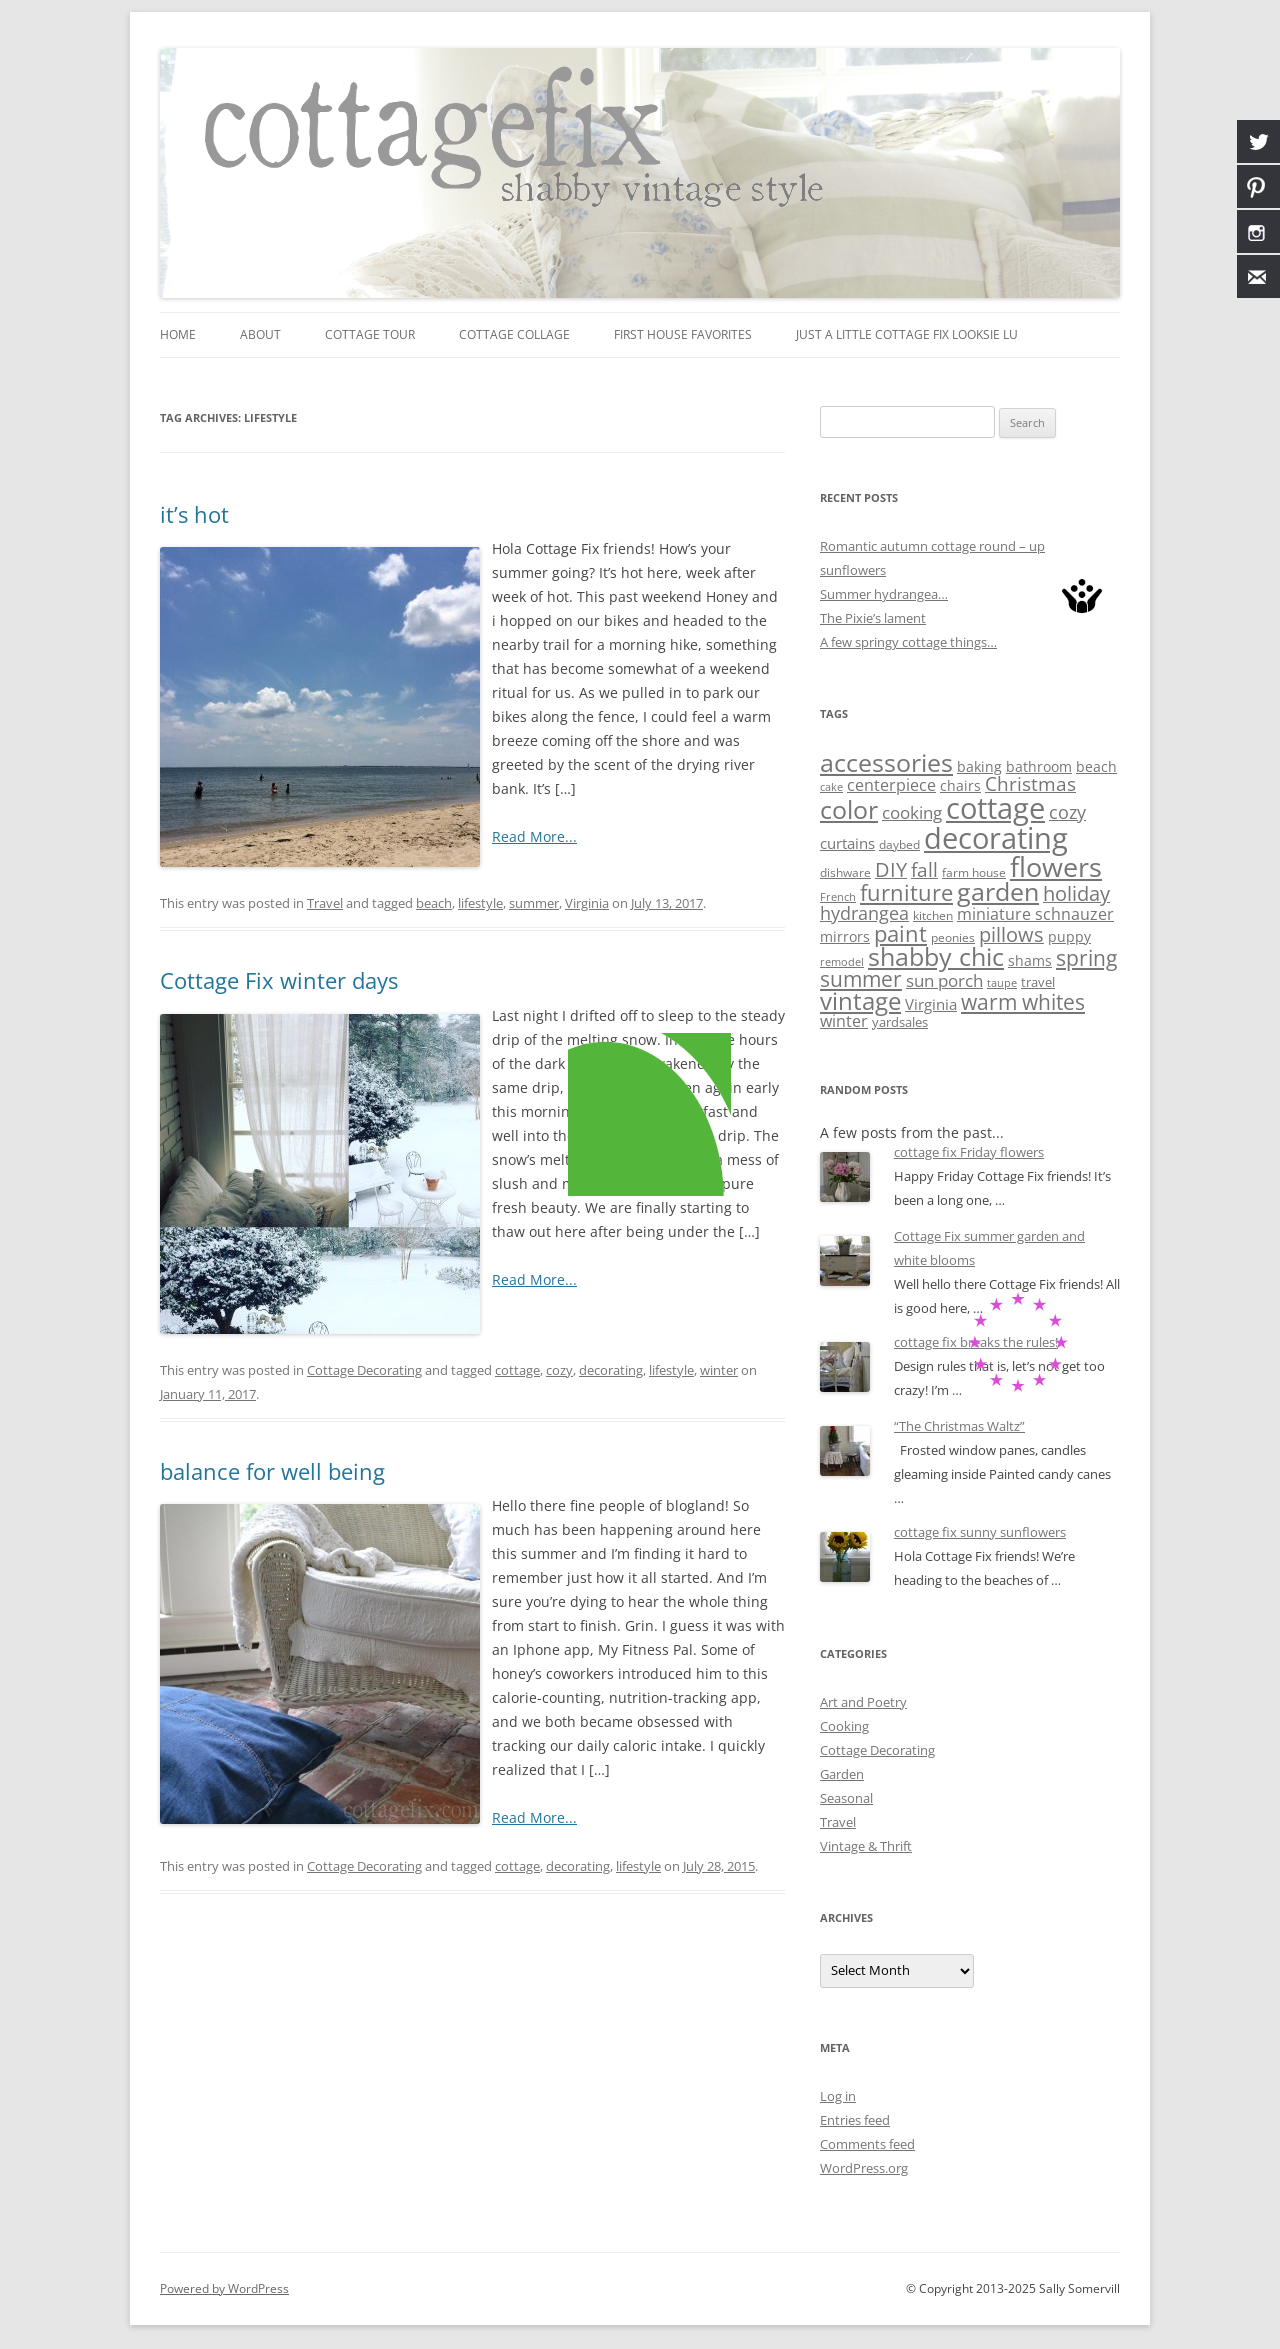 This screenshot has height=2349, width=1280. I want to click on indicates EU-related content or services, so click(1018, 1342).